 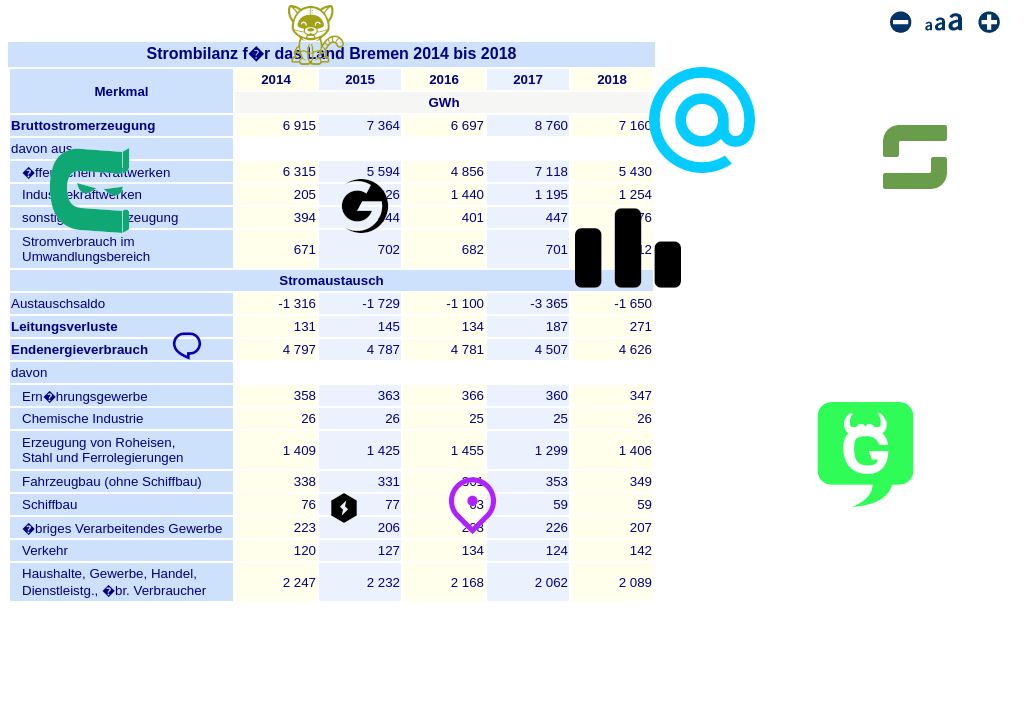 I want to click on open mail.ru email service, so click(x=702, y=120).